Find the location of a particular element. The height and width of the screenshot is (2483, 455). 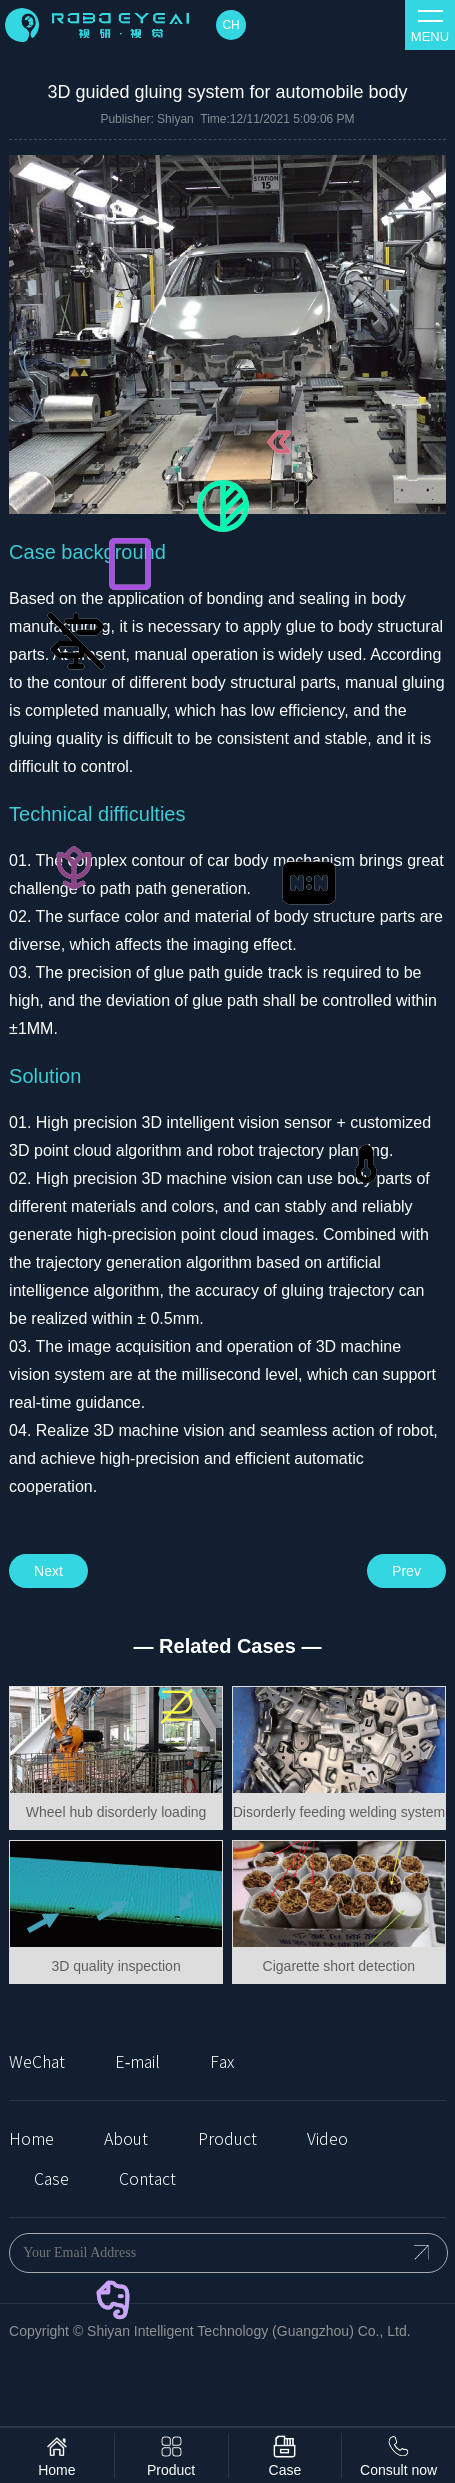

indicates a many-to-many database relationship is located at coordinates (309, 883).